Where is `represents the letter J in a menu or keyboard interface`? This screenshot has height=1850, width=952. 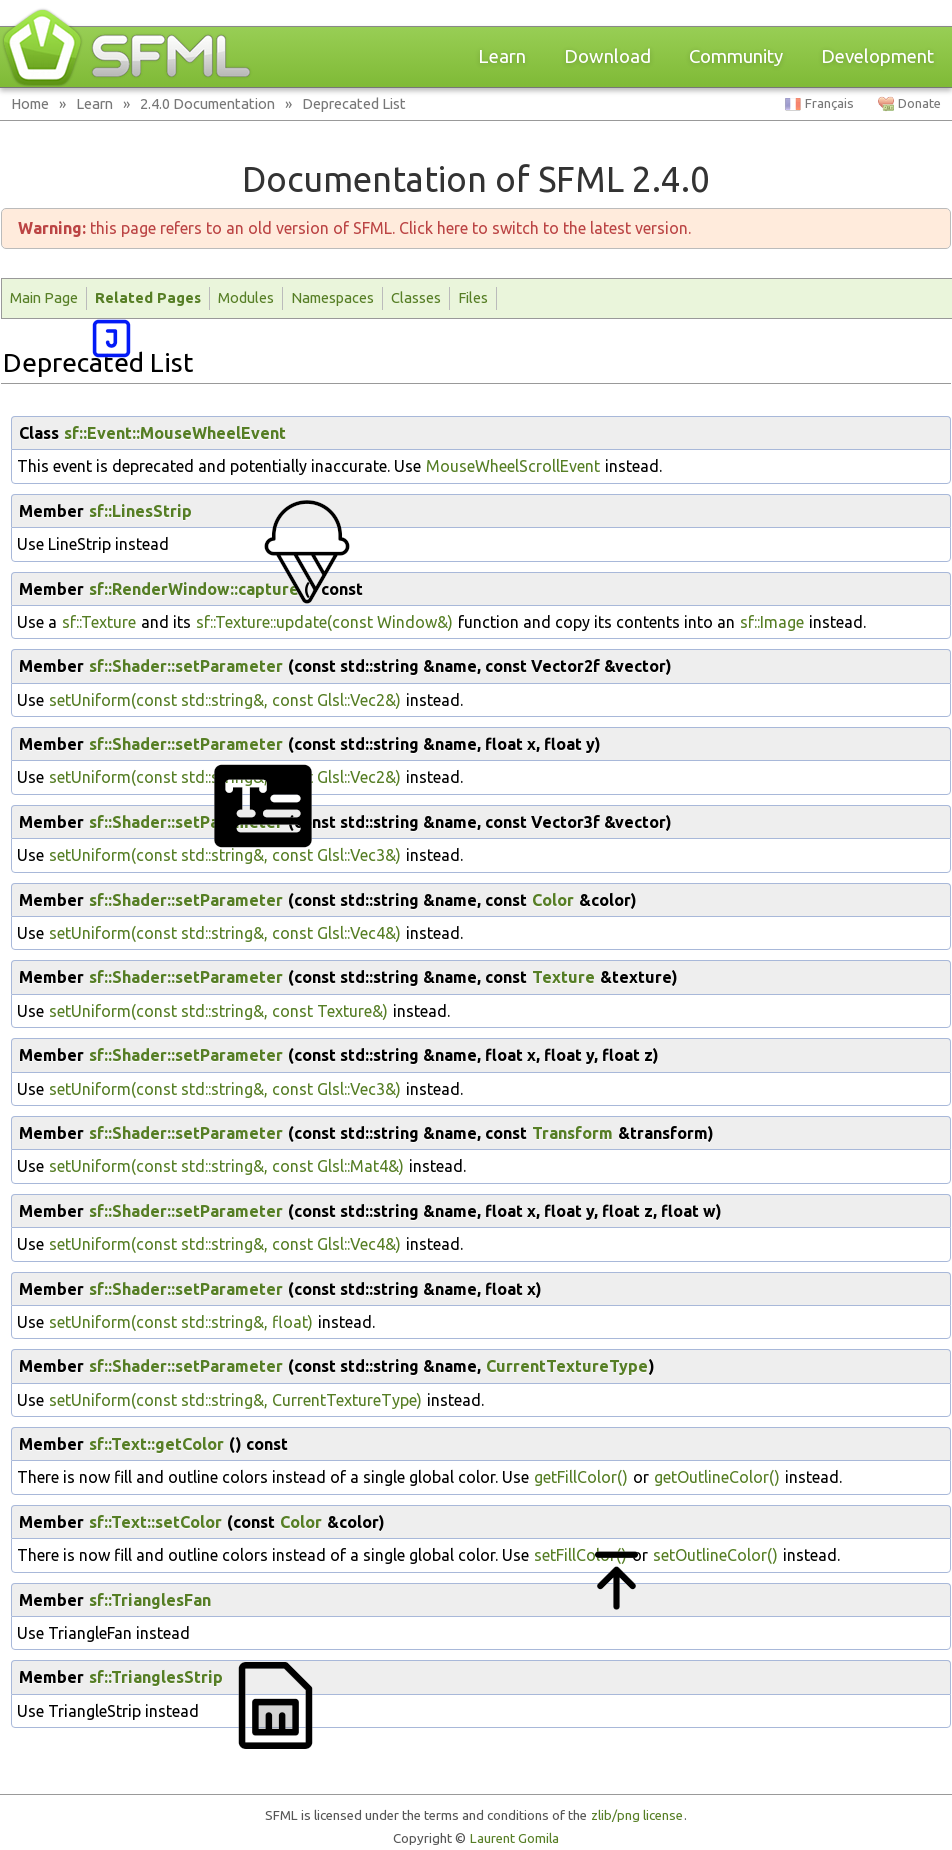
represents the letter J in a menu or keyboard interface is located at coordinates (111, 338).